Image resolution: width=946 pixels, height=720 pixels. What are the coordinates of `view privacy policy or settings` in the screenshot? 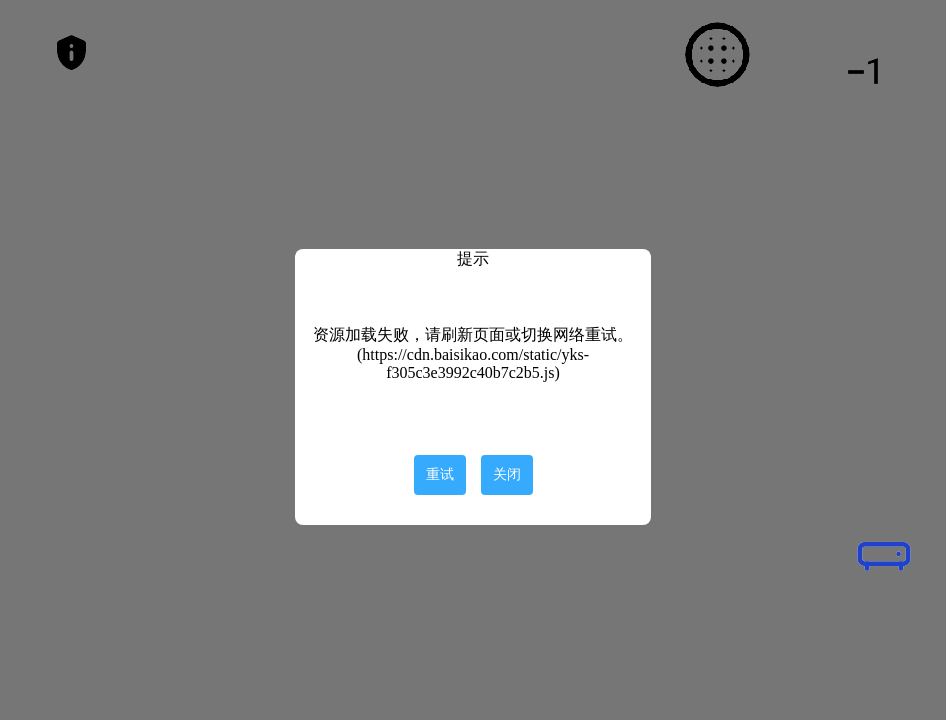 It's located at (71, 52).